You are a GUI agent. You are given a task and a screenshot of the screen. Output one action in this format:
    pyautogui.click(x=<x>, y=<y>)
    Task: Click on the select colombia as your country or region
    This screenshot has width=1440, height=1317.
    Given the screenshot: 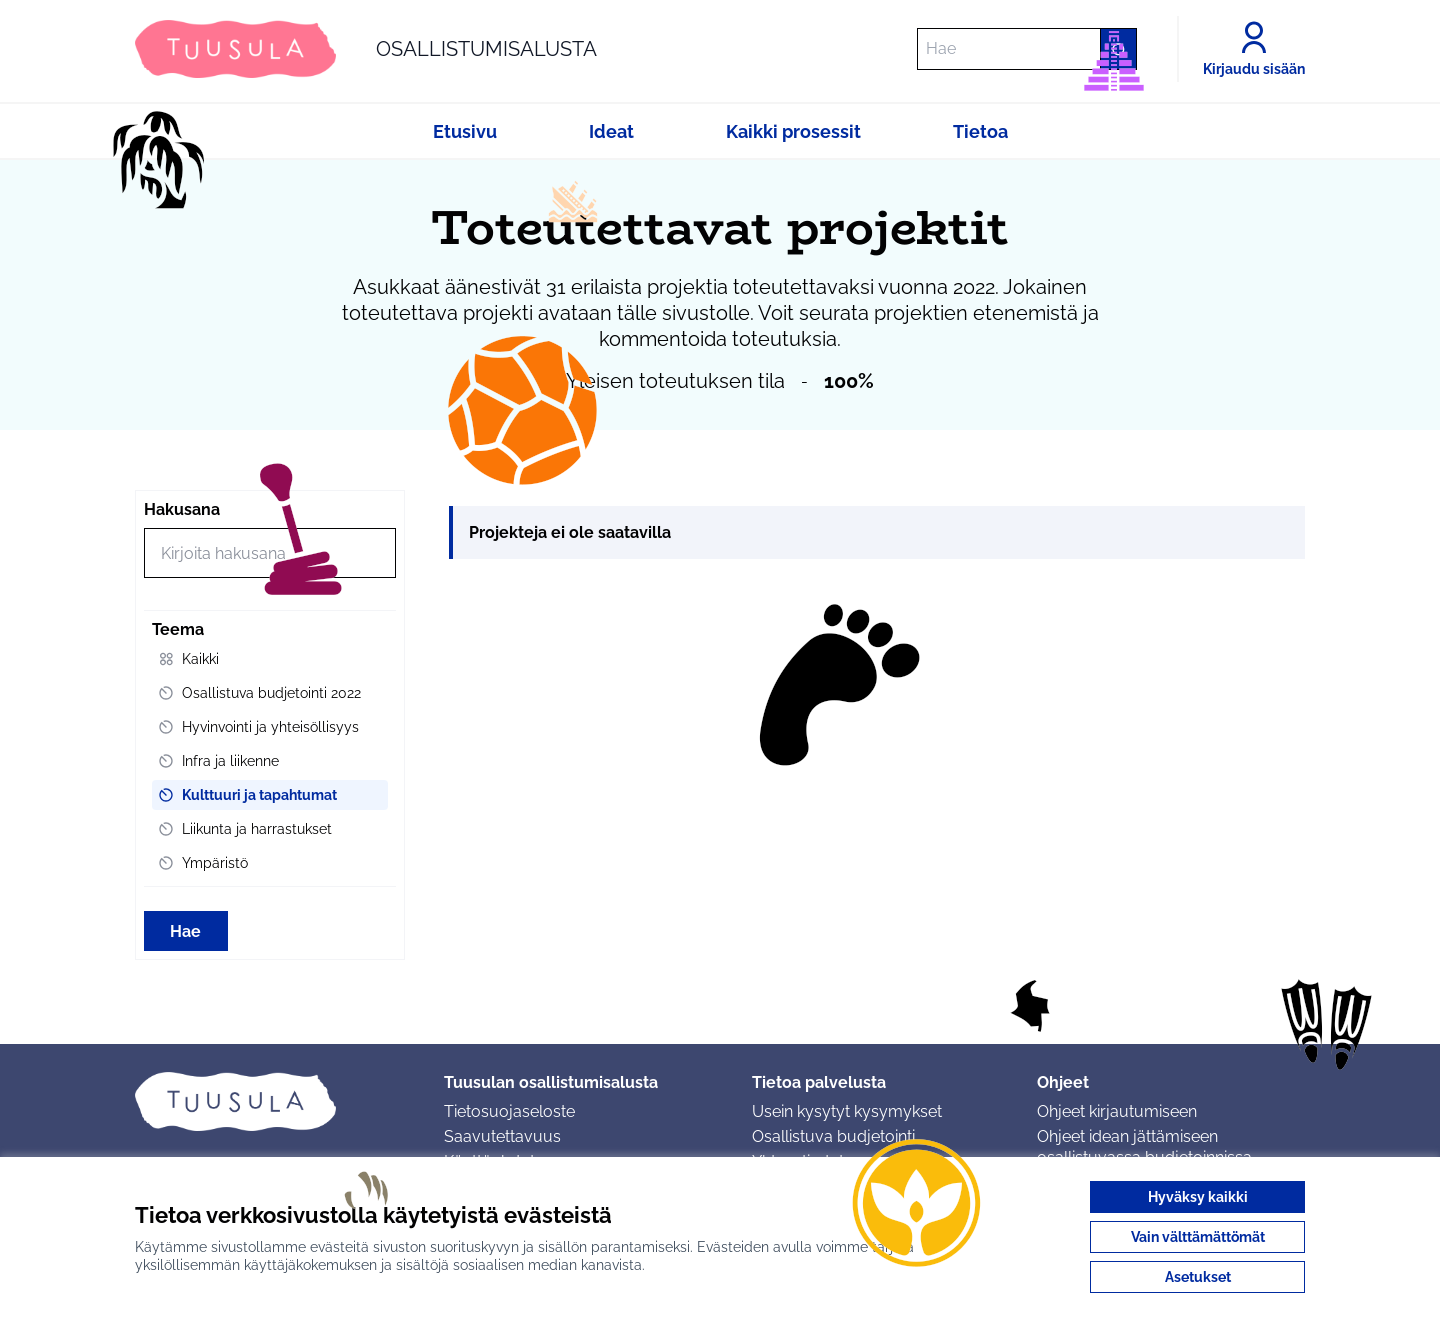 What is the action you would take?
    pyautogui.click(x=1030, y=1006)
    